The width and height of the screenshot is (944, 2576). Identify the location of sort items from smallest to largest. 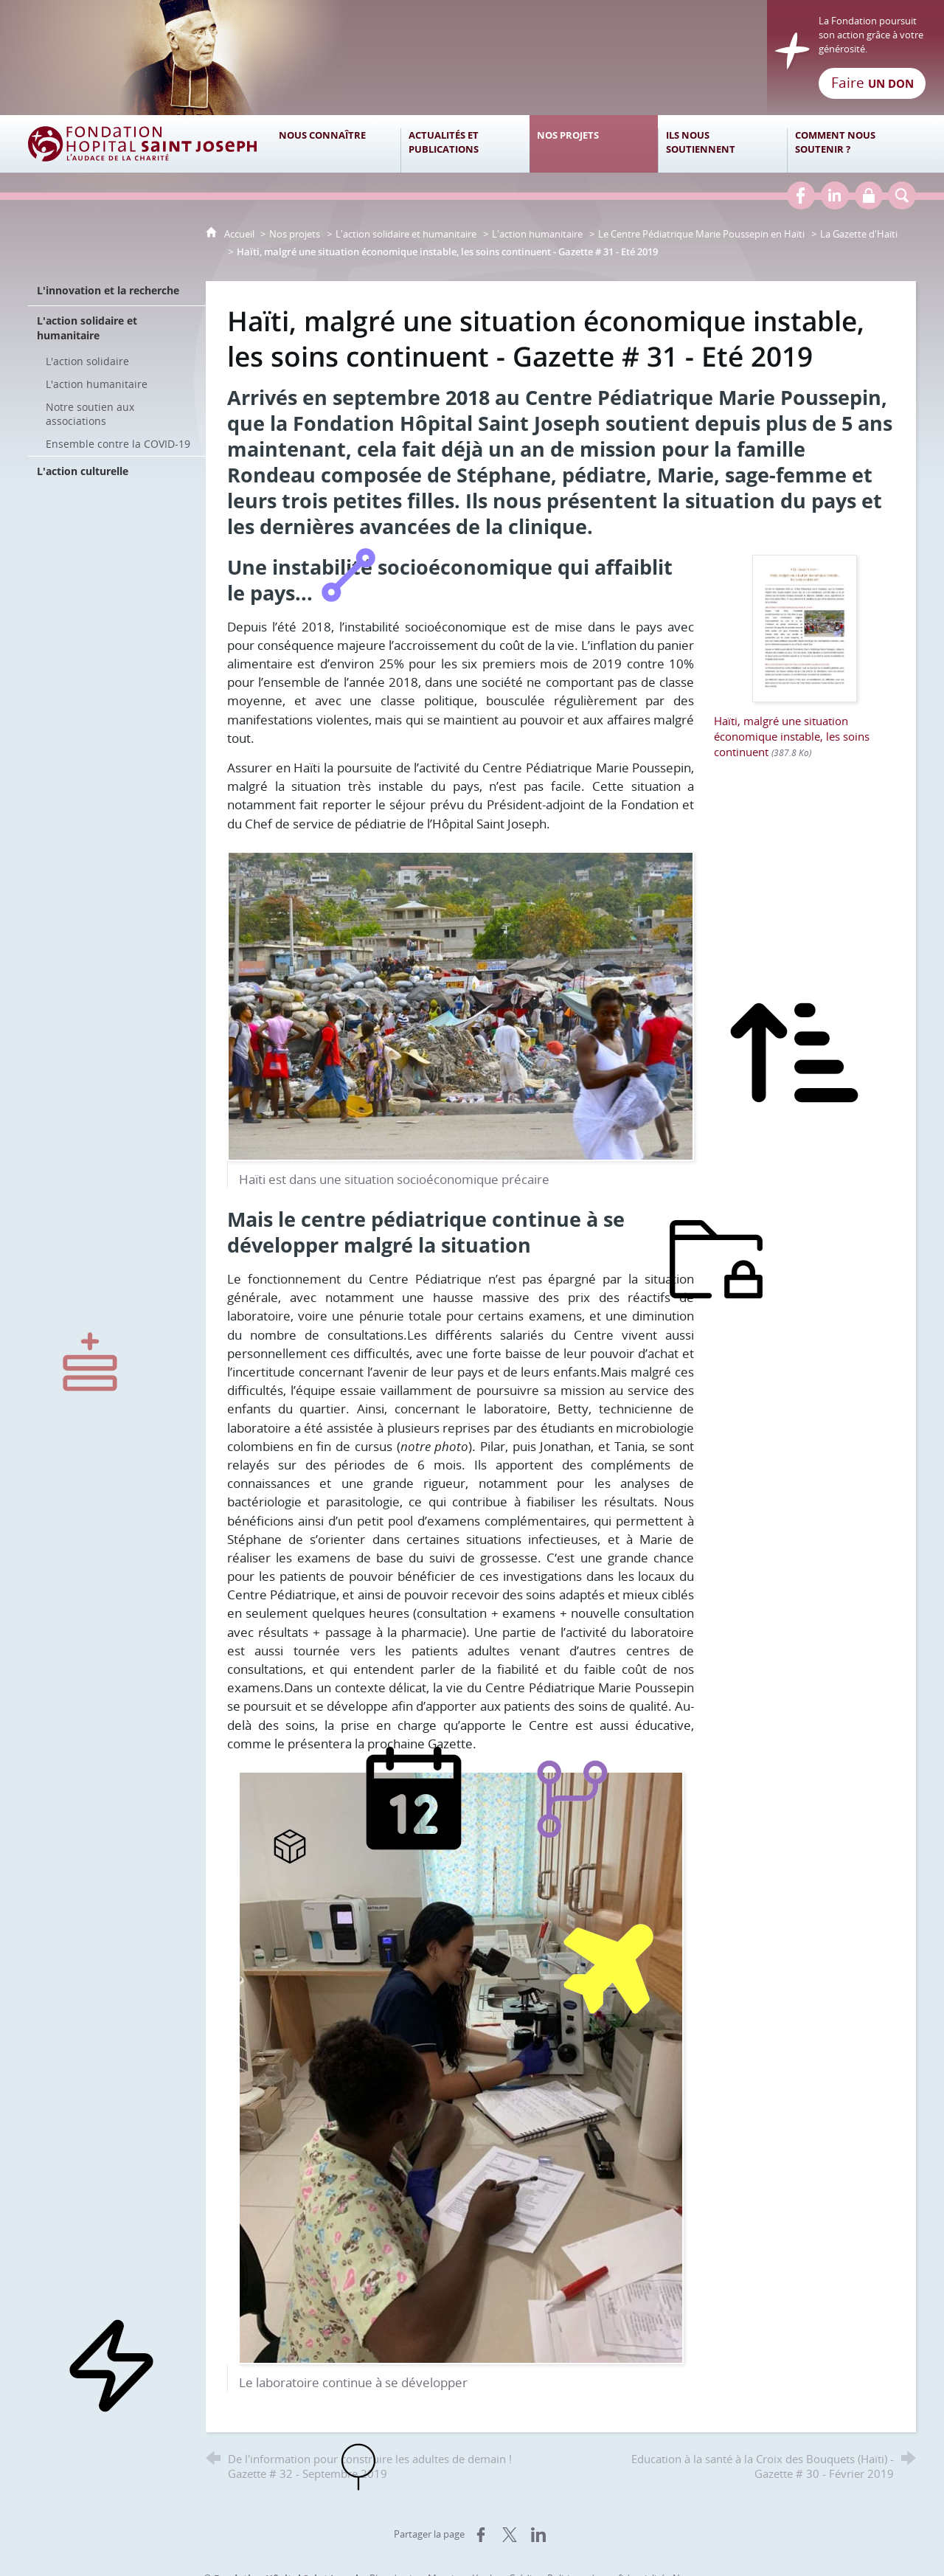
(794, 1053).